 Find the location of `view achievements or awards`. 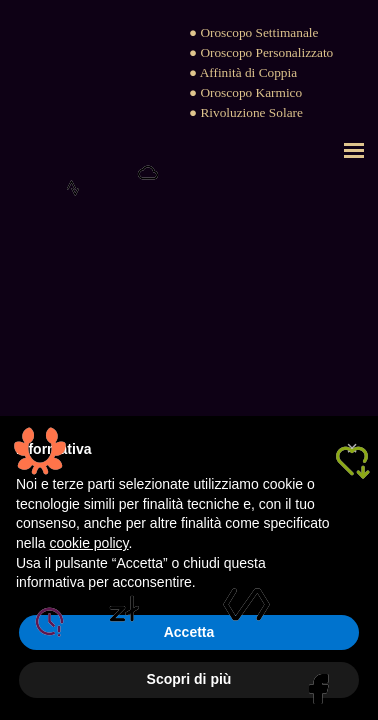

view achievements or awards is located at coordinates (40, 451).